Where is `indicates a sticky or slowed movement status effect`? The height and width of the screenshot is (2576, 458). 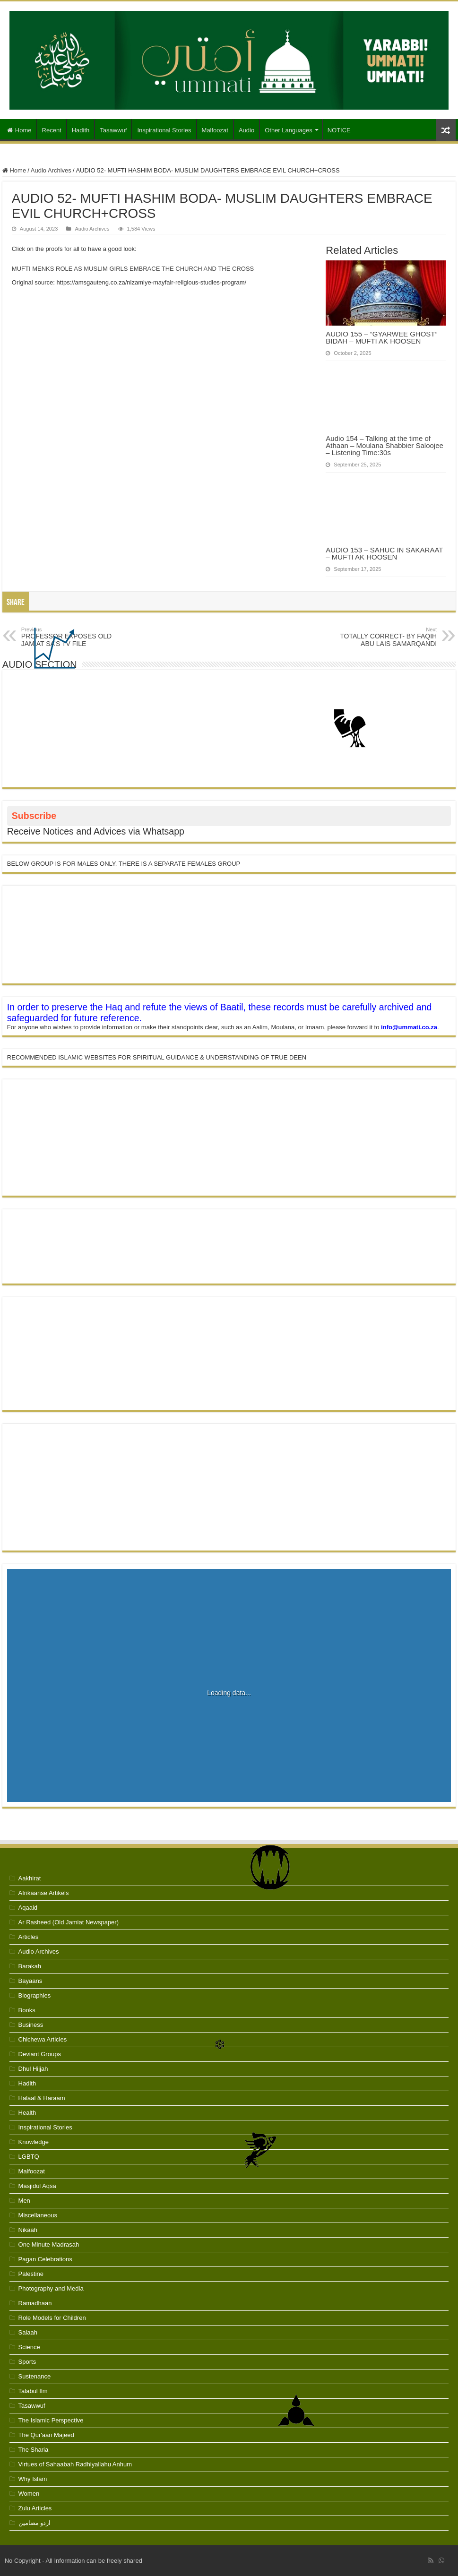 indicates a sticky or slowed movement status effect is located at coordinates (353, 728).